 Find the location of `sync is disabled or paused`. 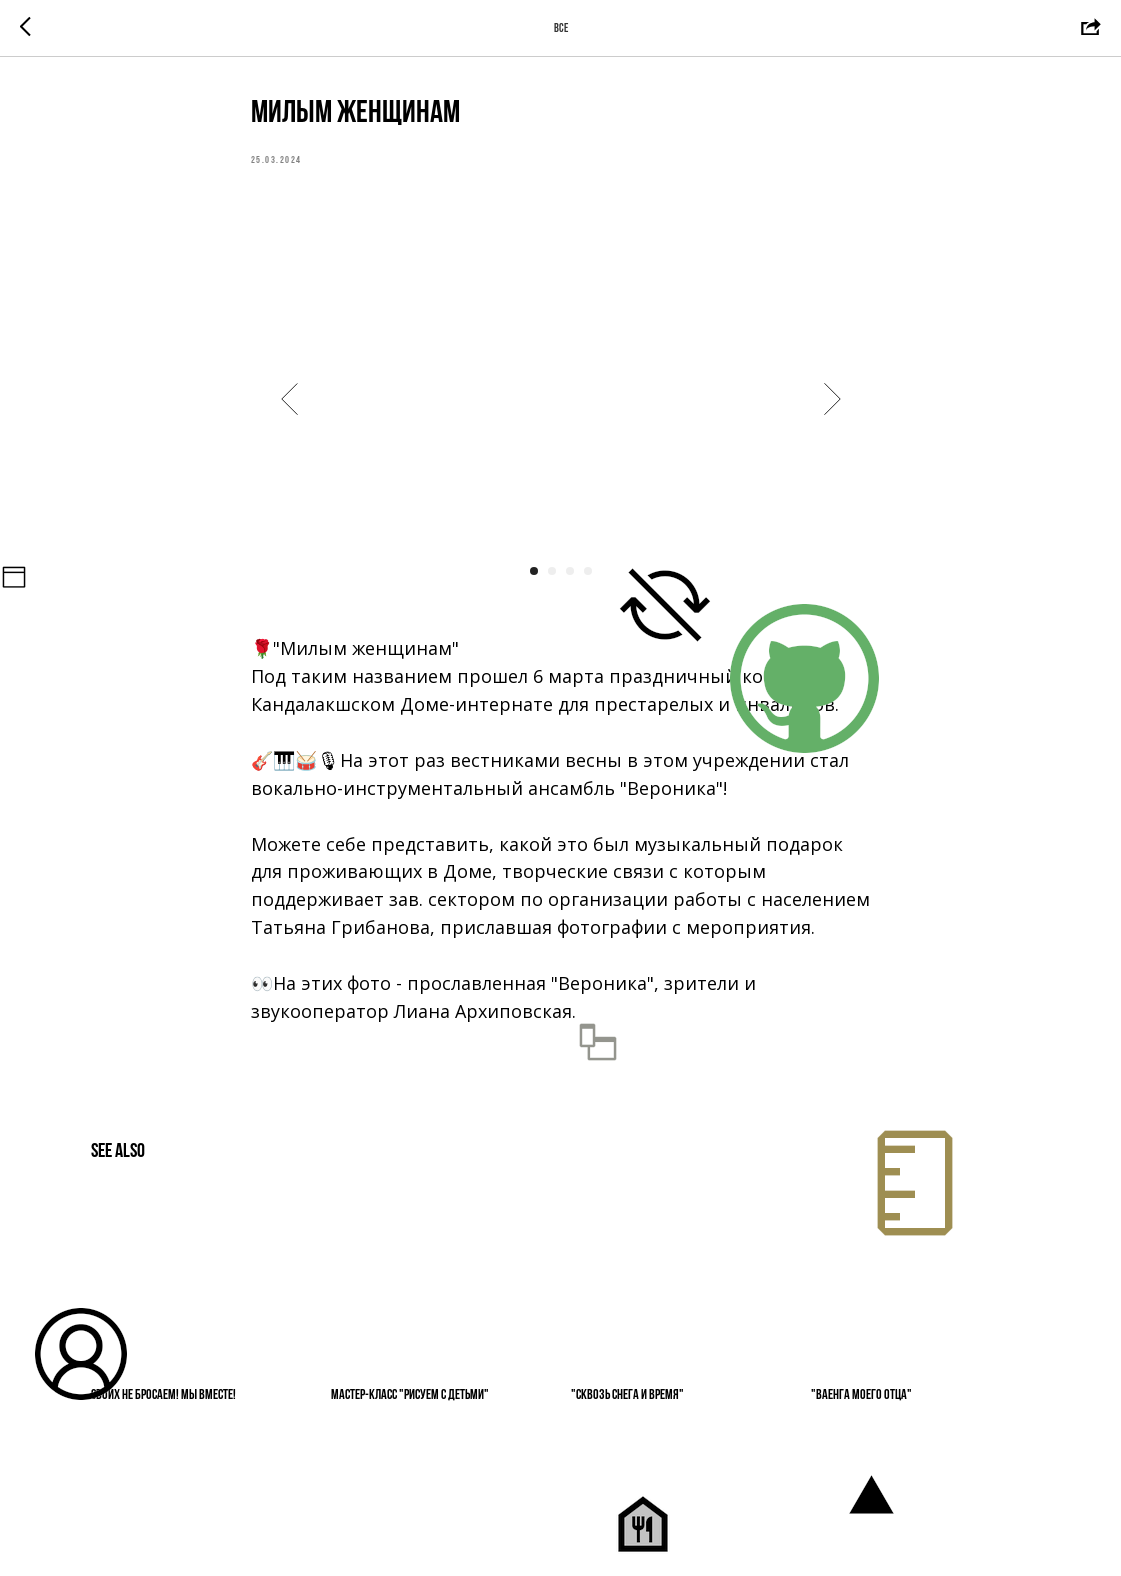

sync is disabled or paused is located at coordinates (665, 605).